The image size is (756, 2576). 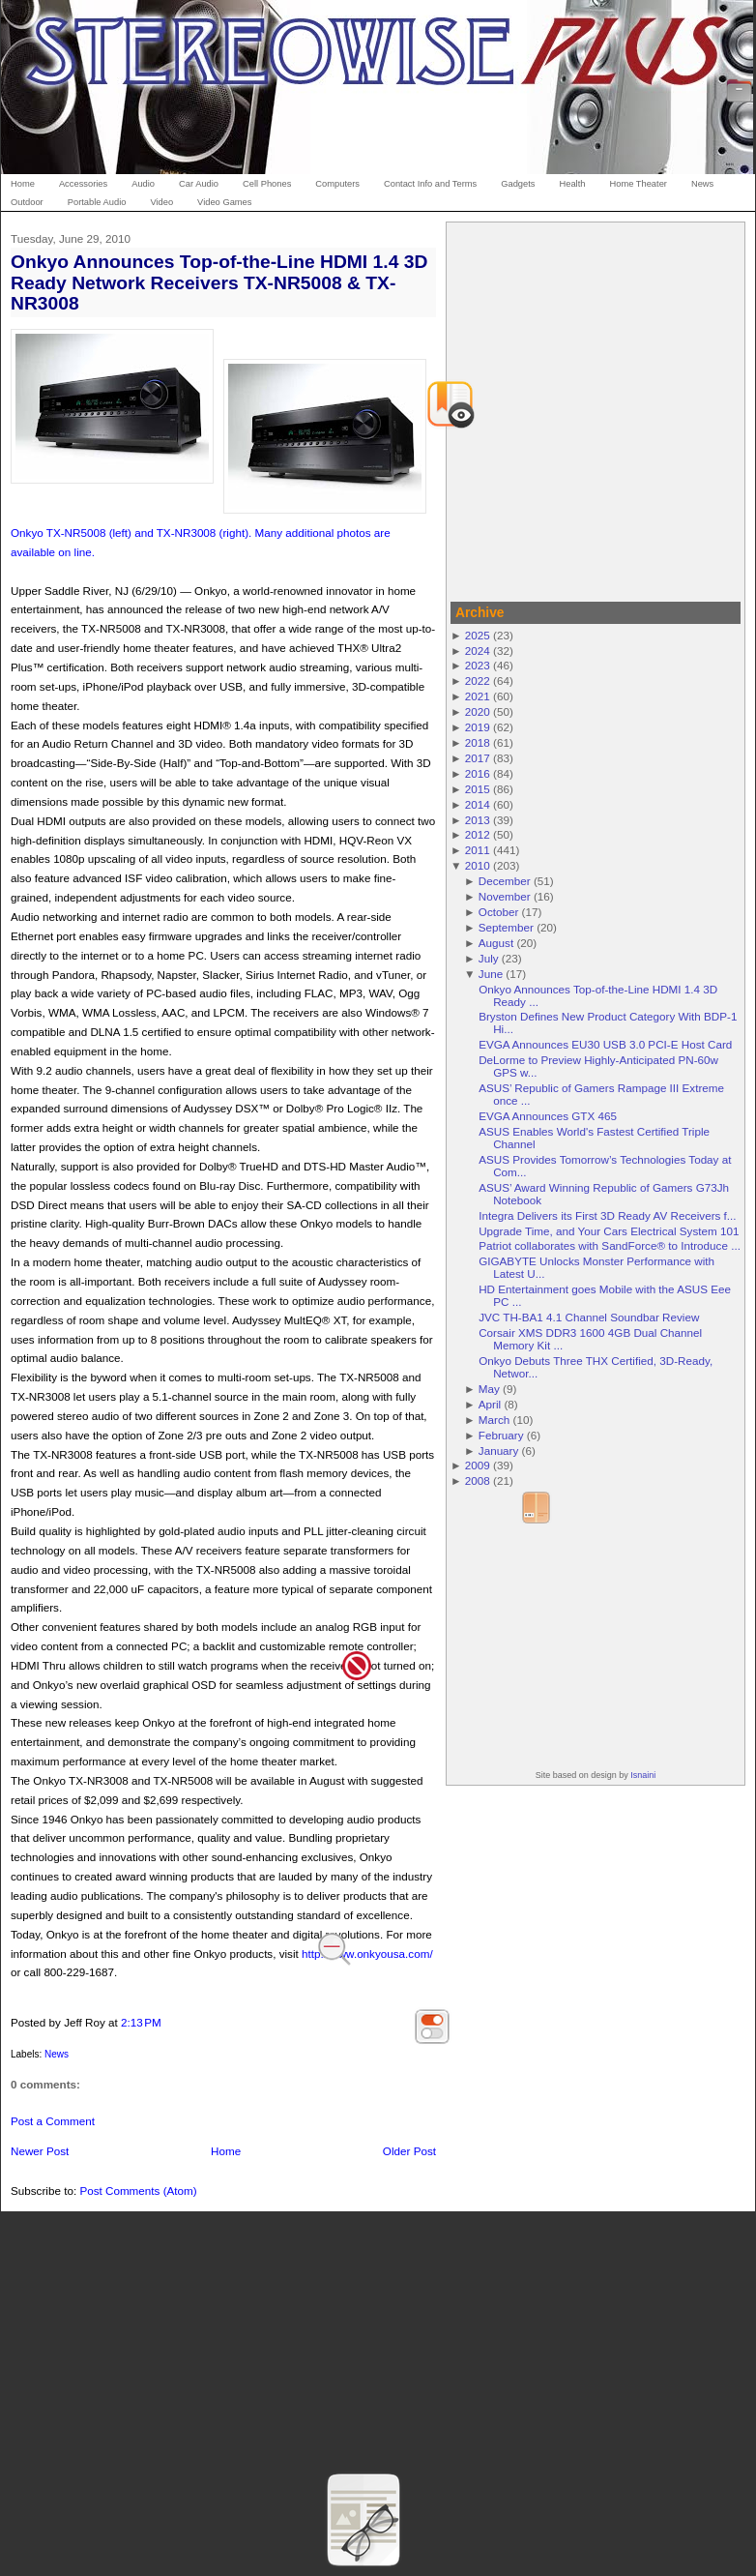 What do you see at coordinates (536, 1507) in the screenshot?
I see `a package or archive file type` at bounding box center [536, 1507].